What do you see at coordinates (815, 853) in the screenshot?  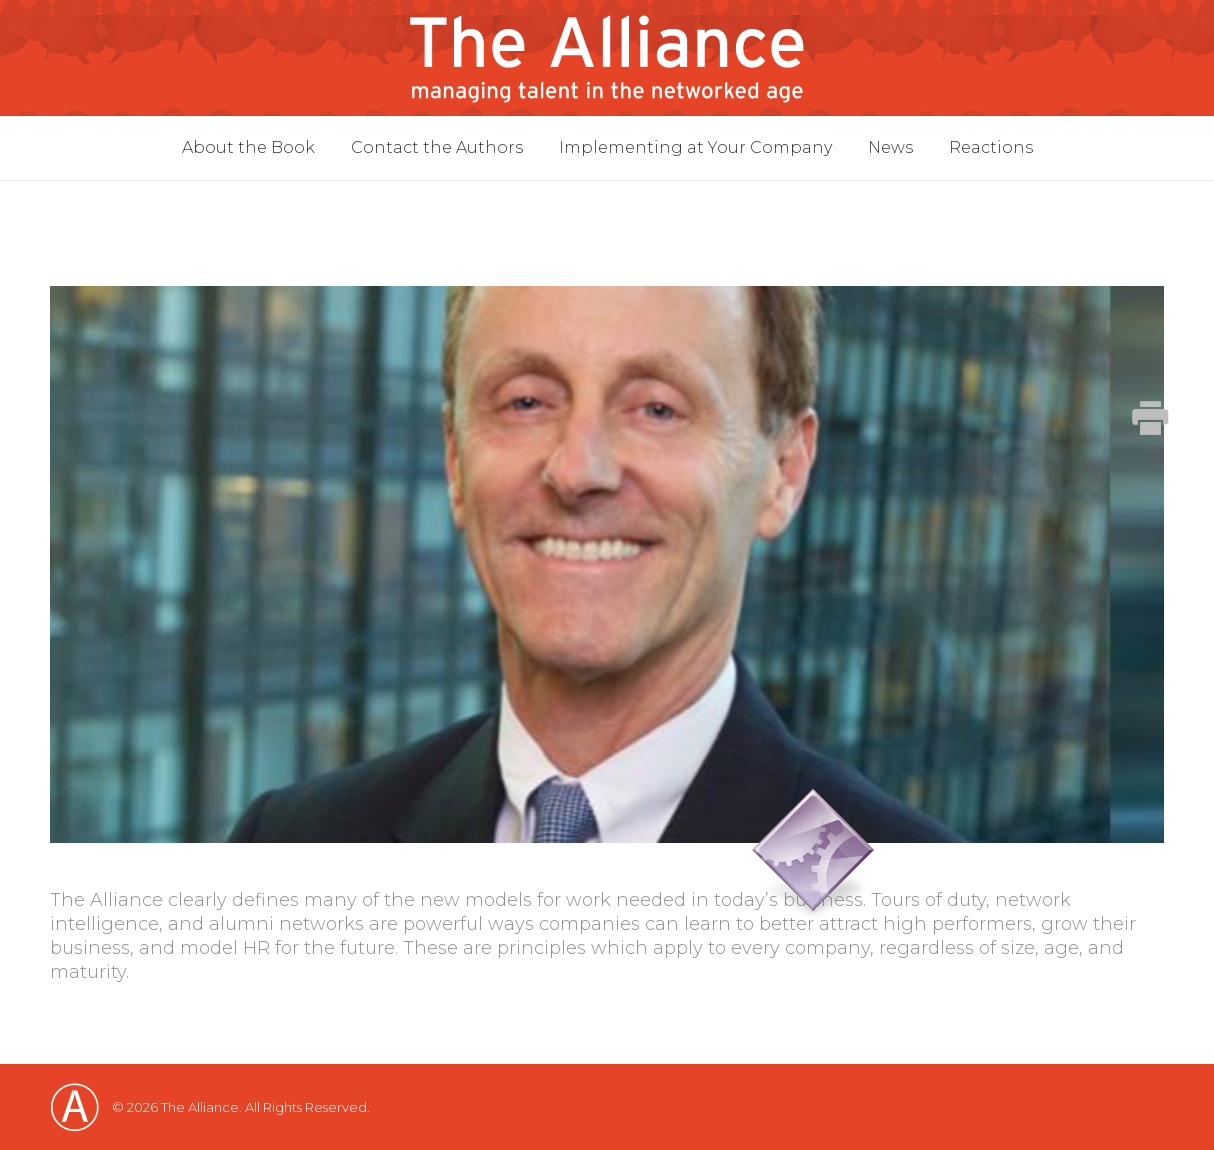 I see `indicates an executable program file` at bounding box center [815, 853].